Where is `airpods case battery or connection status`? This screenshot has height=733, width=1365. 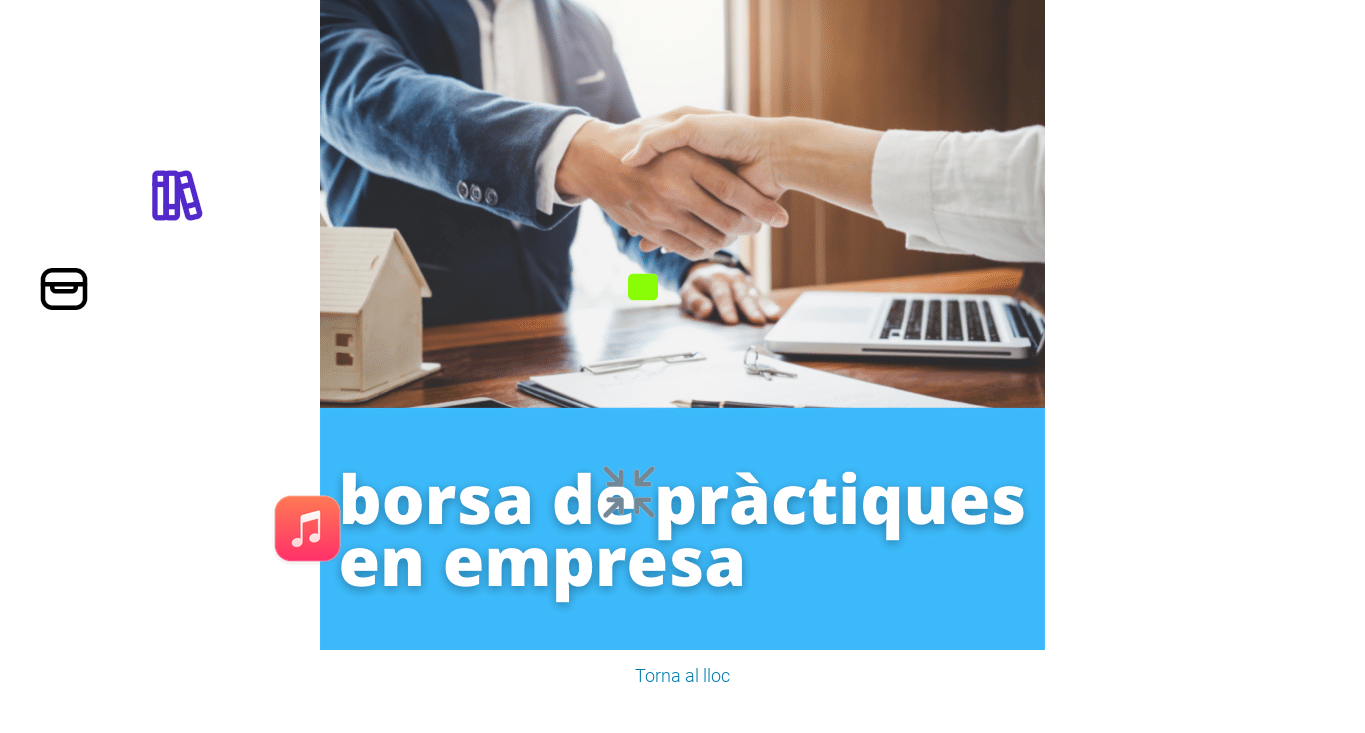 airpods case battery or connection status is located at coordinates (64, 289).